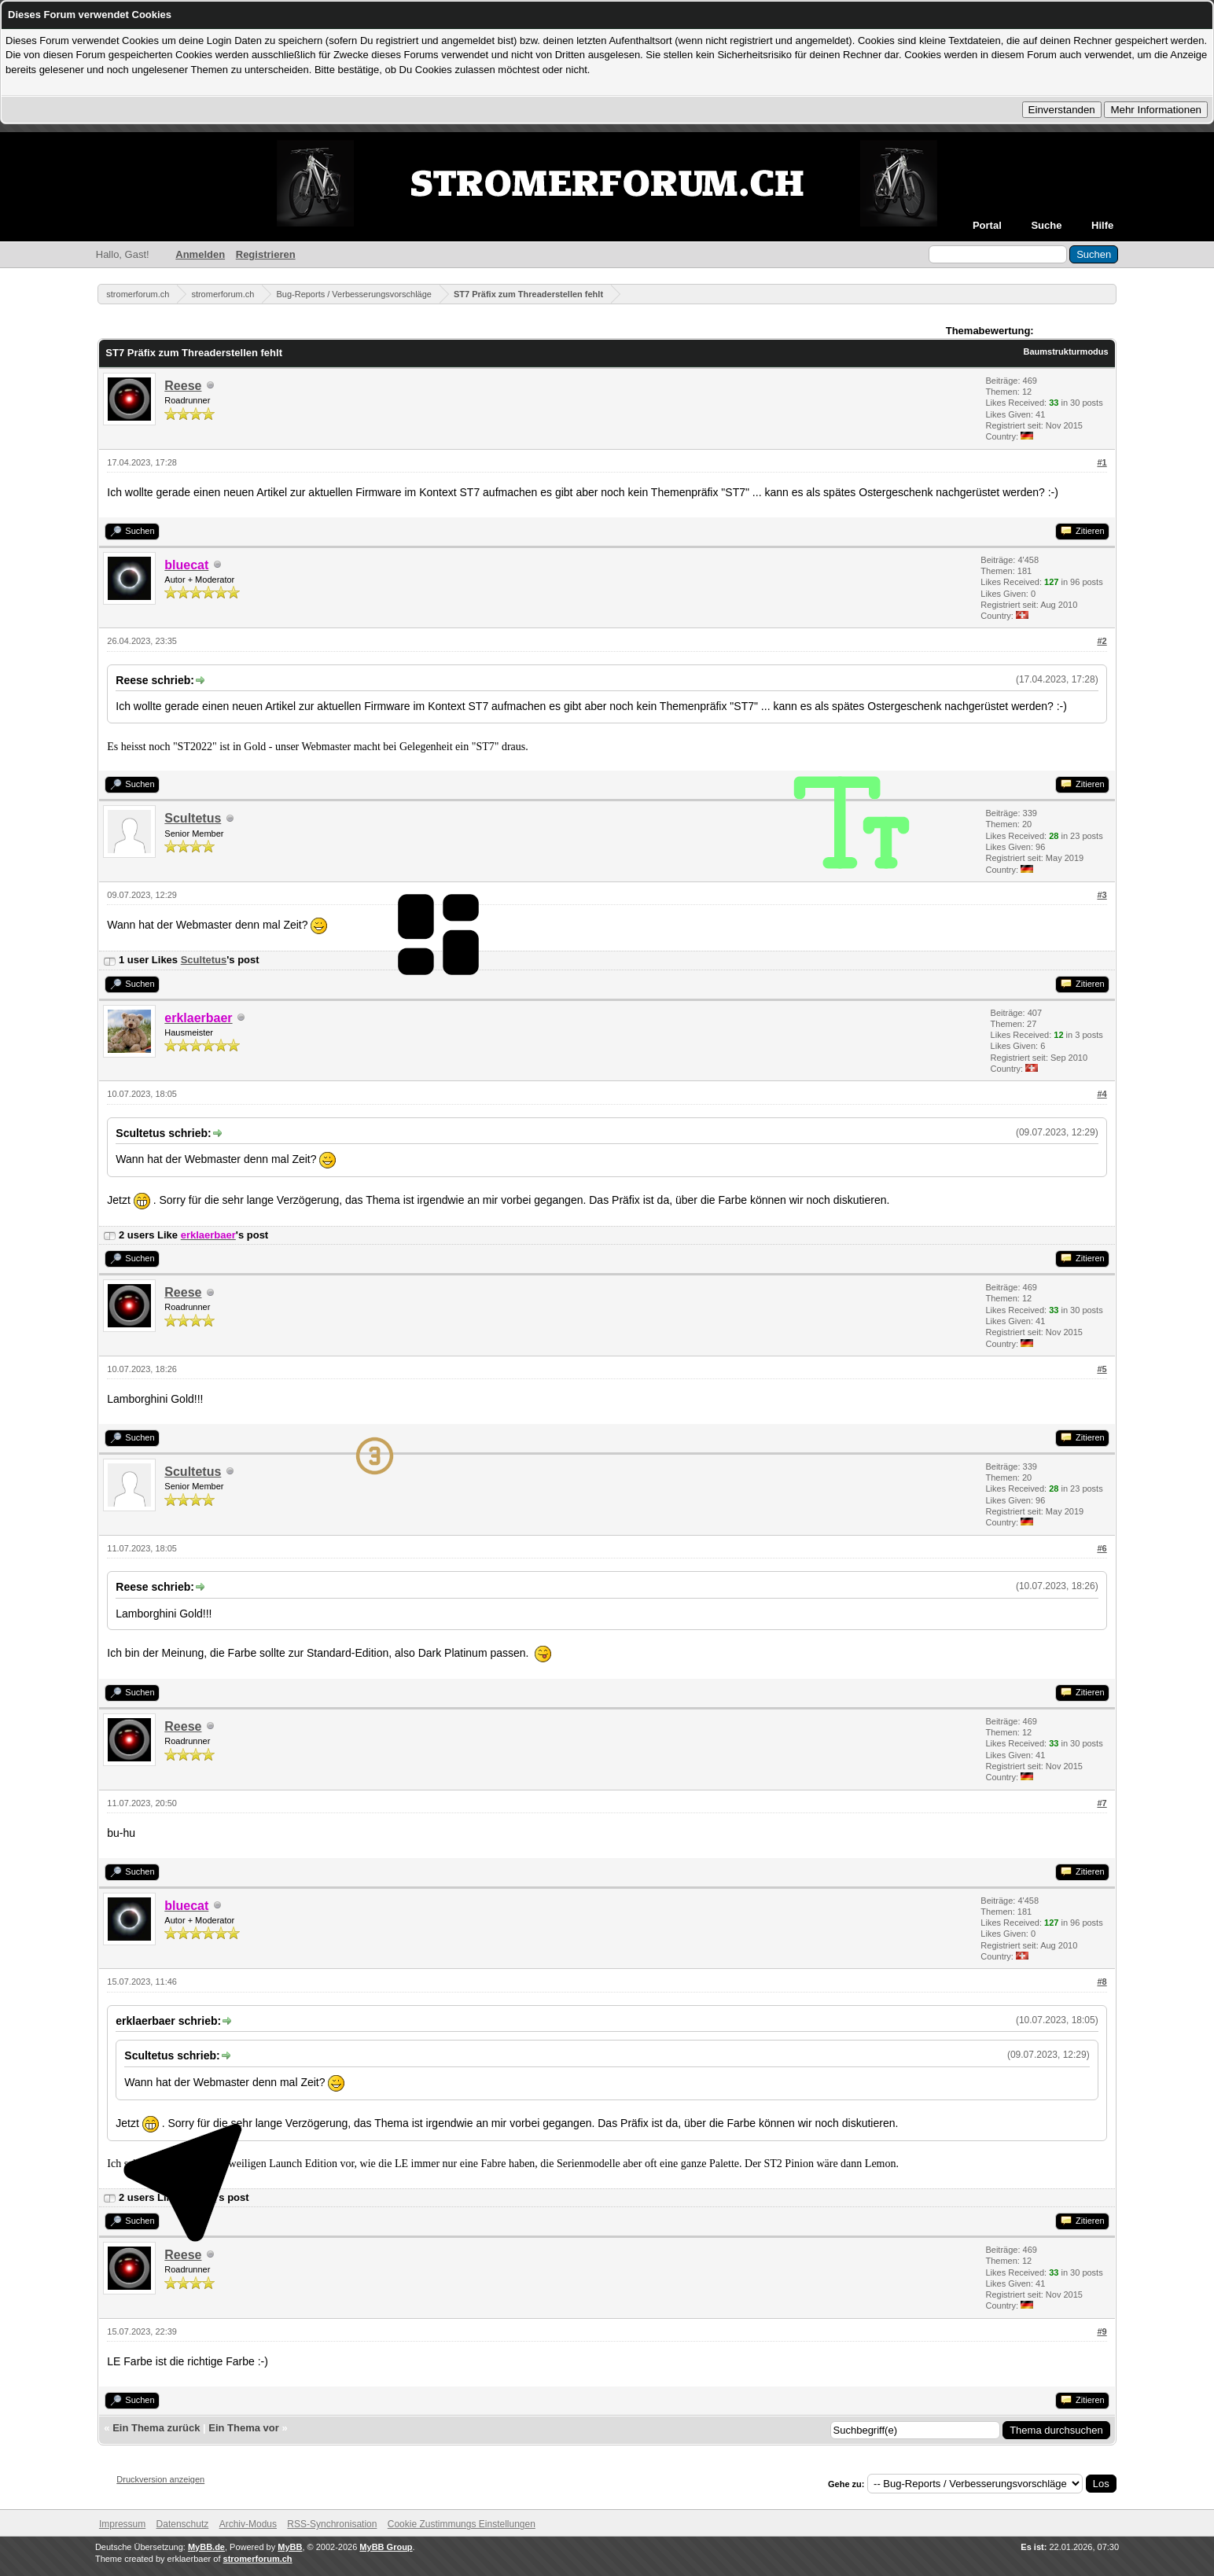 This screenshot has height=2576, width=1214. What do you see at coordinates (183, 2181) in the screenshot?
I see `send current location` at bounding box center [183, 2181].